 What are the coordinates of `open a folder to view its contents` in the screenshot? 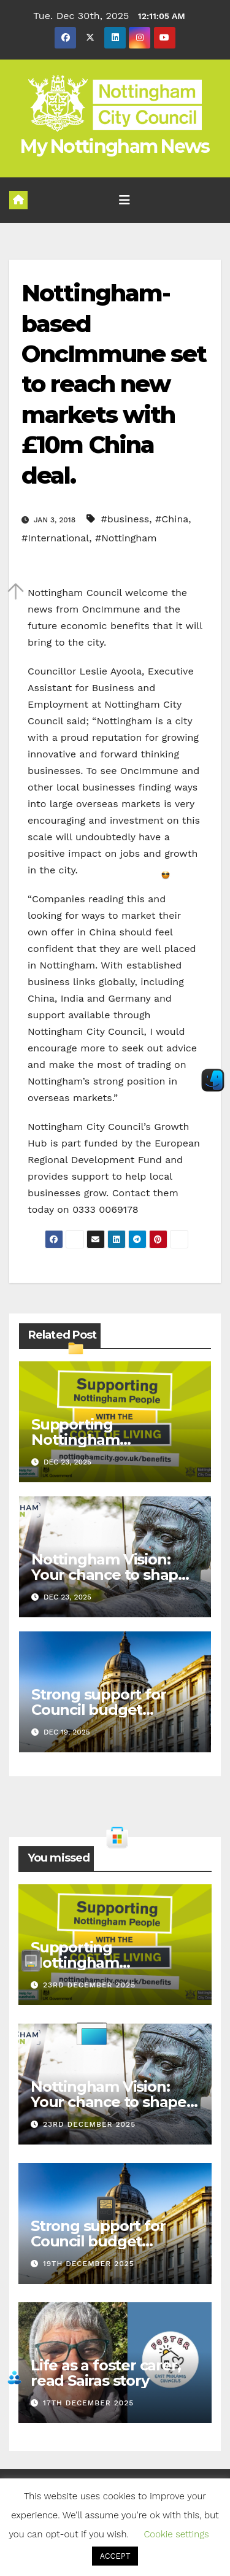 It's located at (75, 1348).